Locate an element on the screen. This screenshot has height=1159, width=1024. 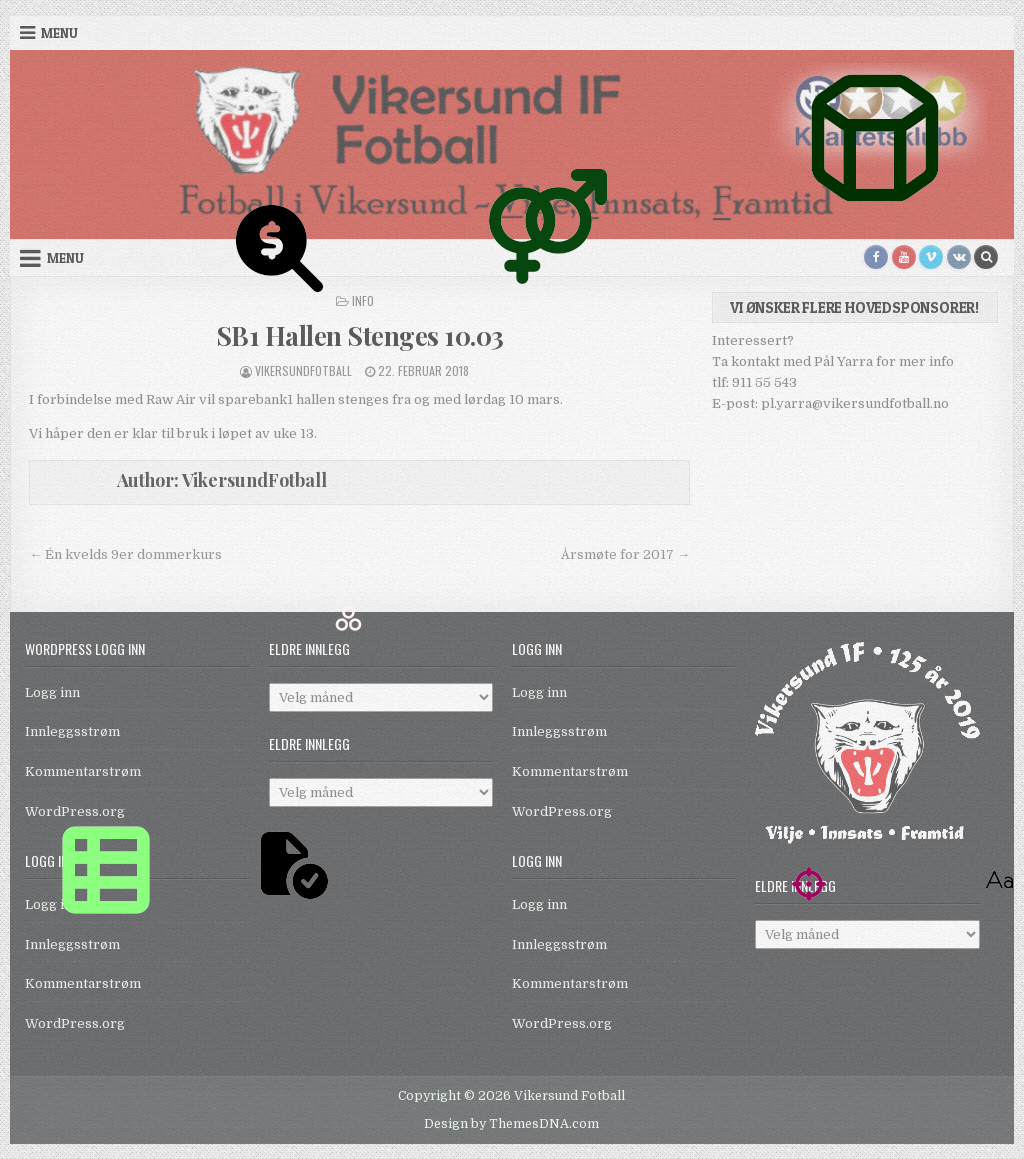
view connected groups or clusters is located at coordinates (348, 618).